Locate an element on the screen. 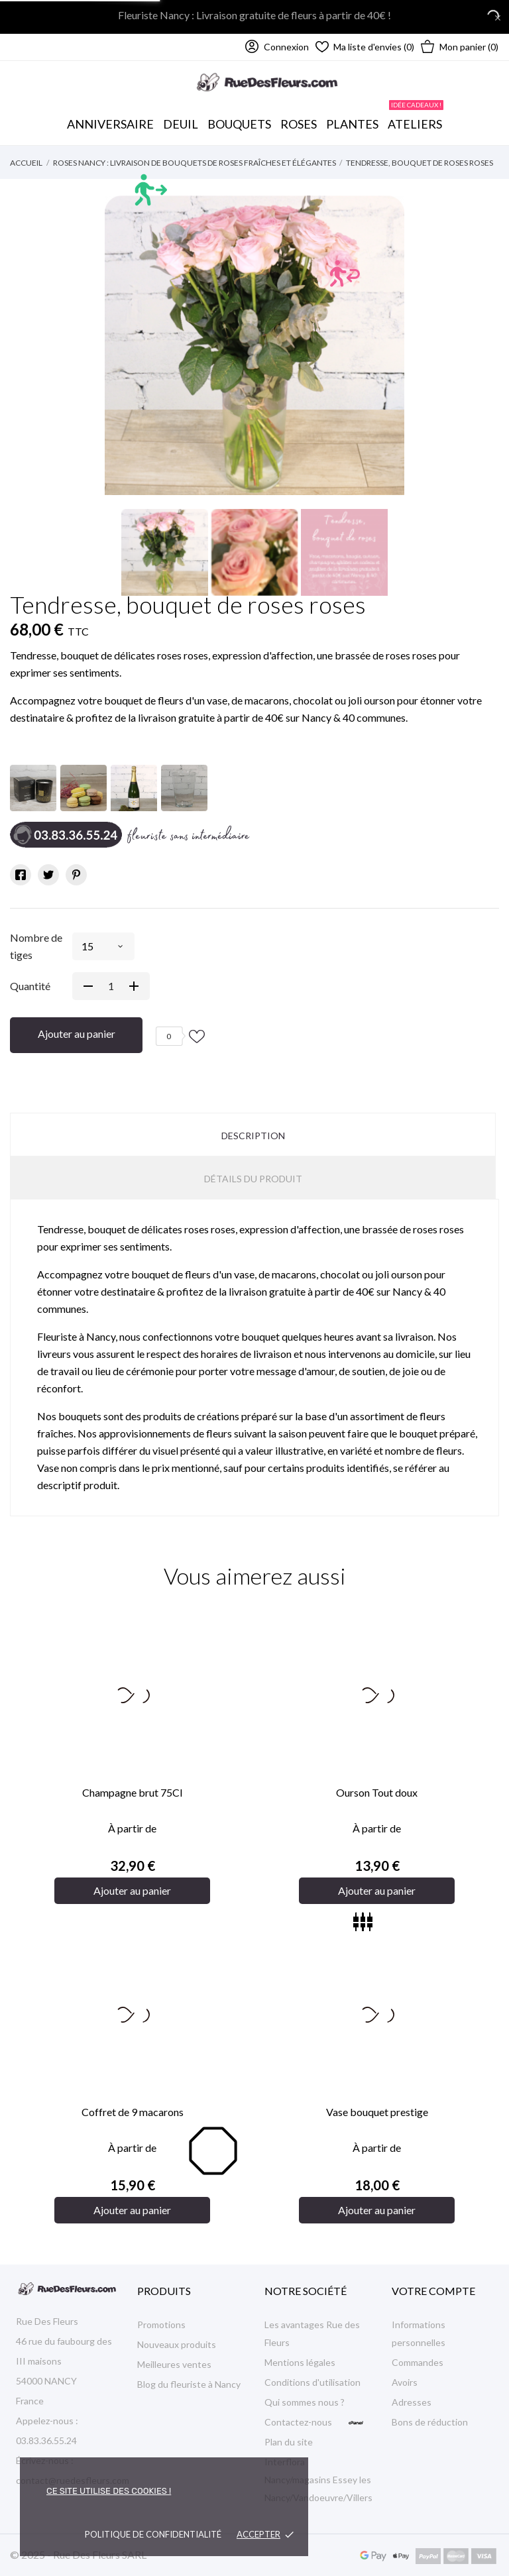 The height and width of the screenshot is (2576, 509). return to starting point of walking route is located at coordinates (345, 273).